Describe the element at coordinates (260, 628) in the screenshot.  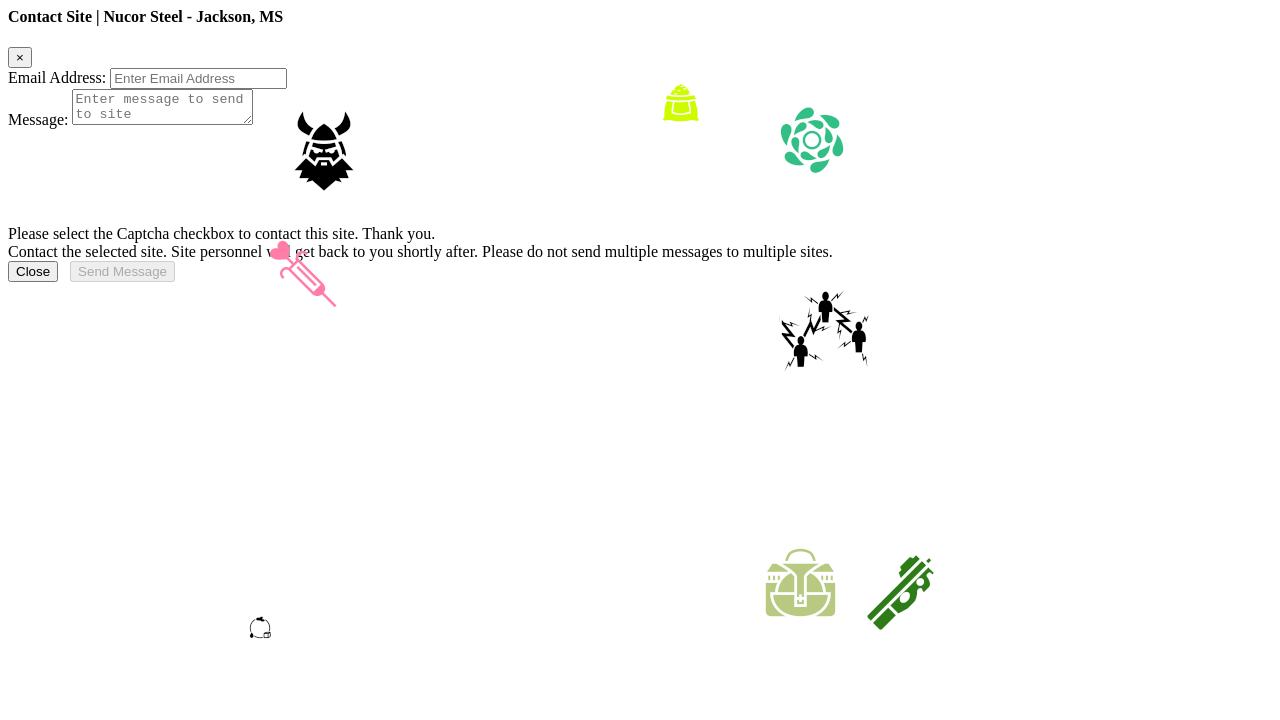
I see `view or toggle between states of matter` at that location.